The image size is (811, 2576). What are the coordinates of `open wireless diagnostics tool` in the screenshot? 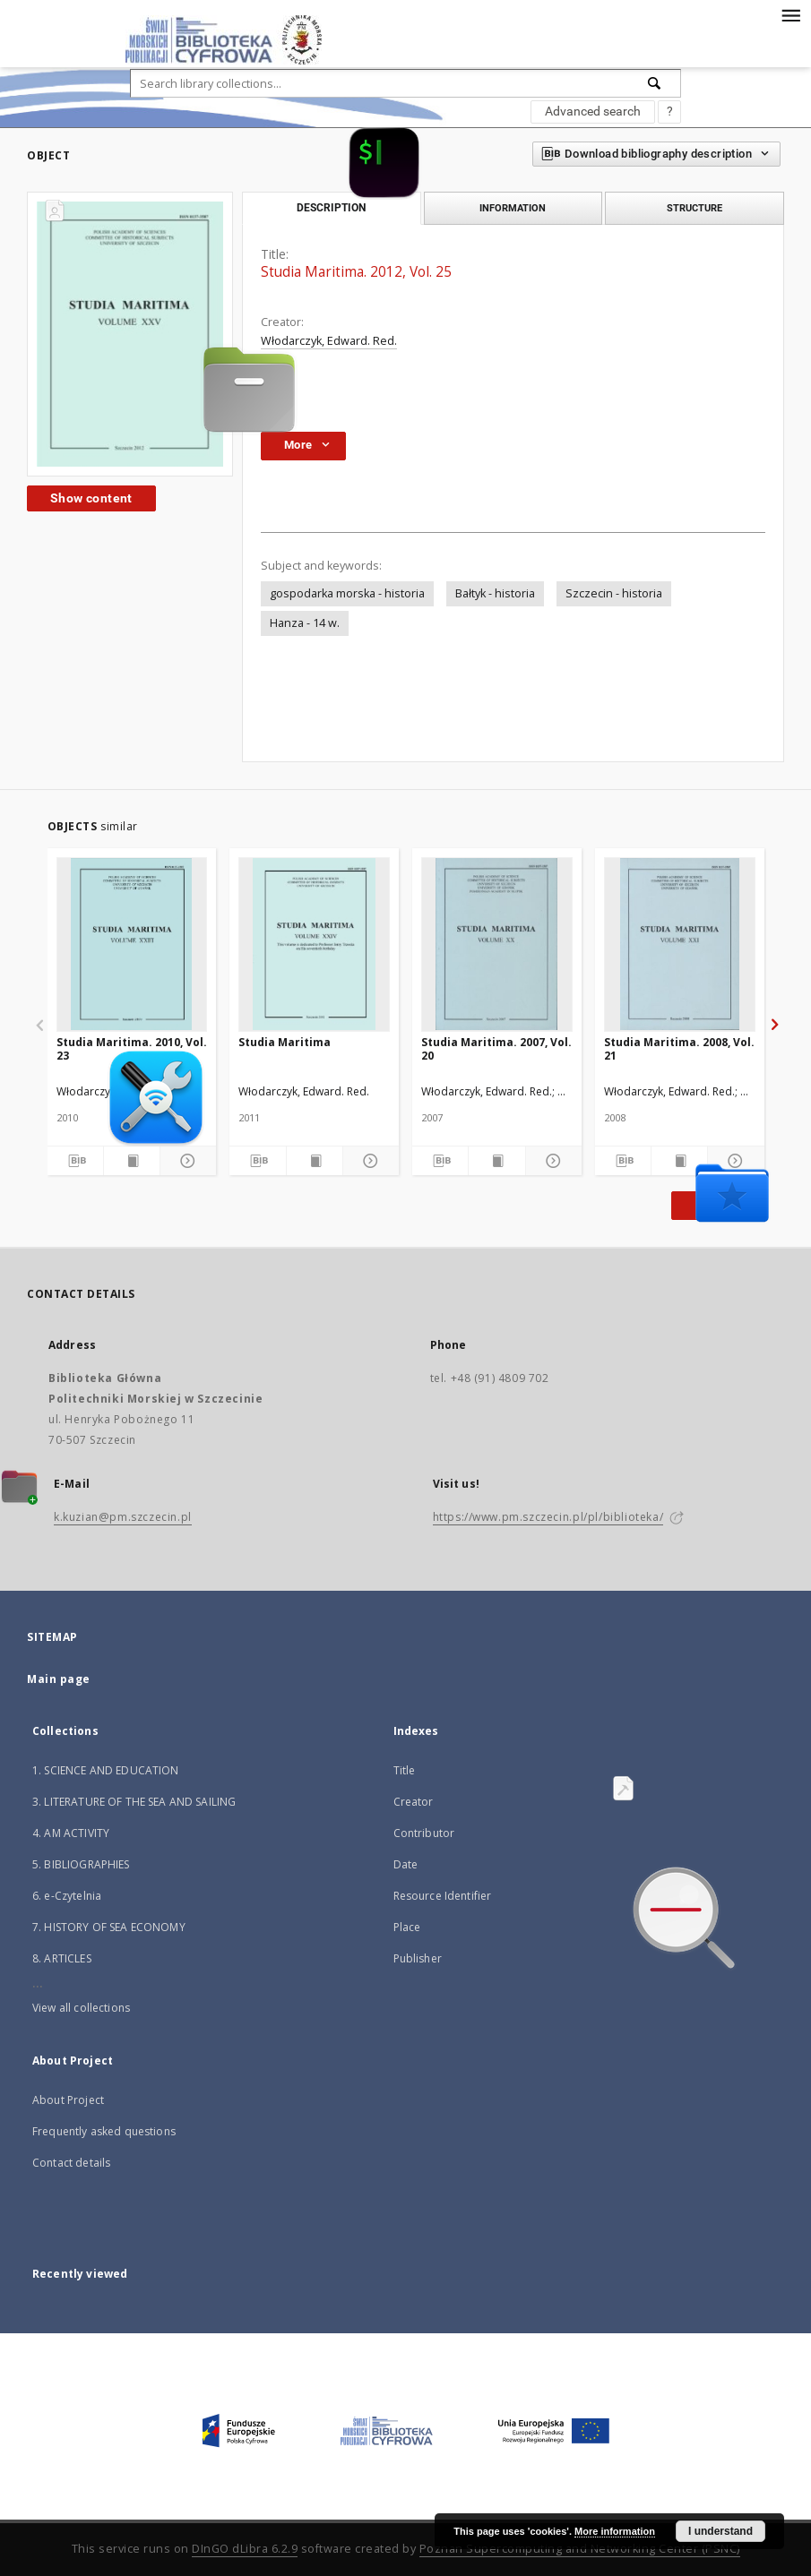 It's located at (156, 1097).